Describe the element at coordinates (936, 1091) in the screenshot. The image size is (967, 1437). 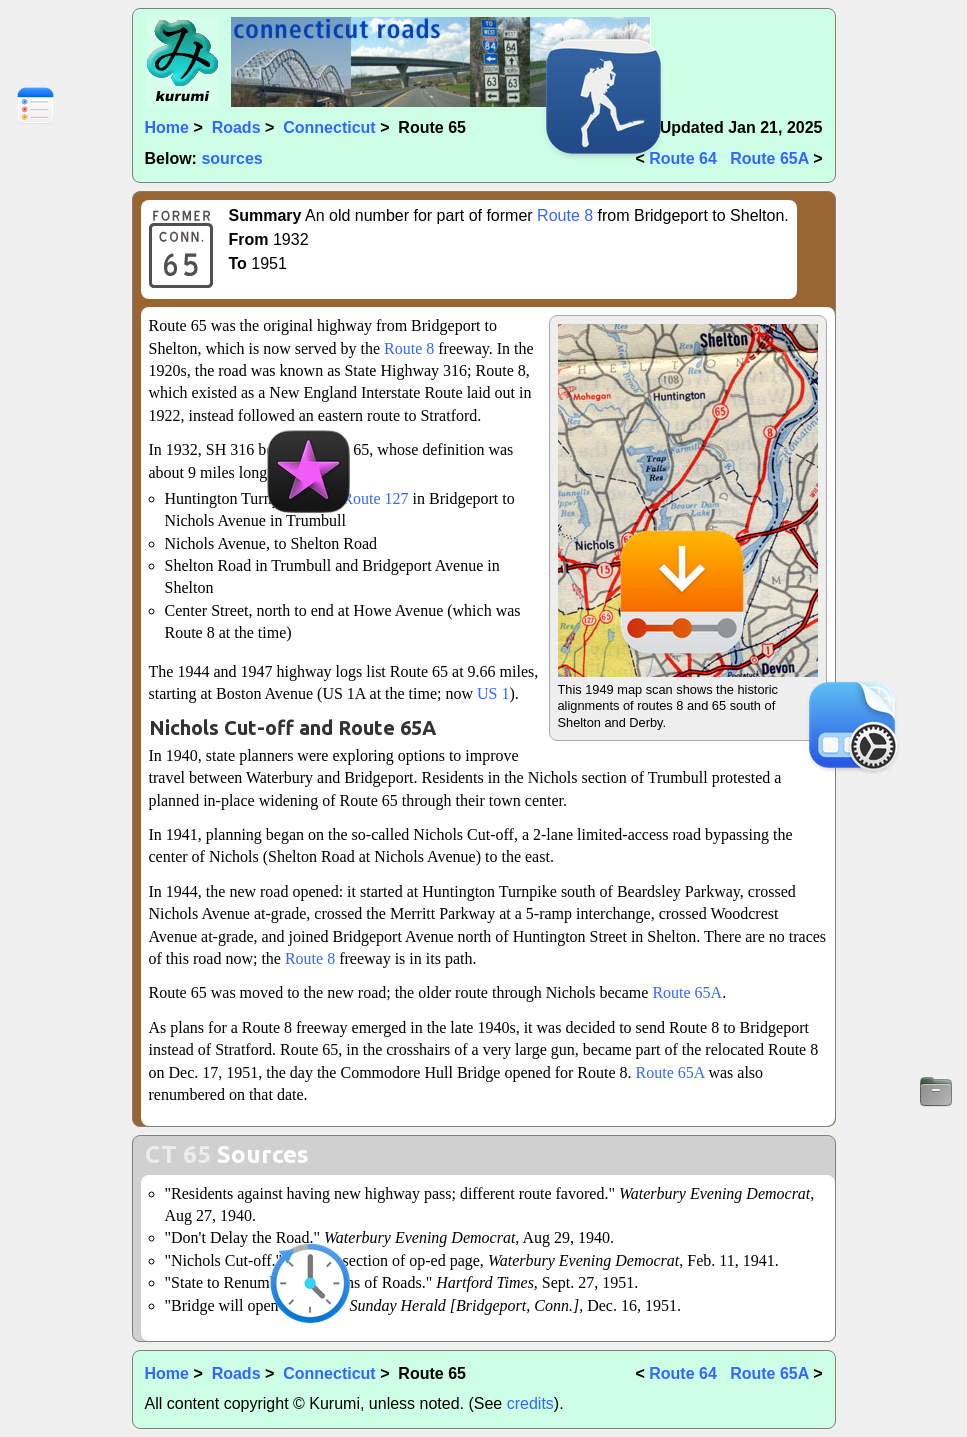
I see `open the file manager application` at that location.